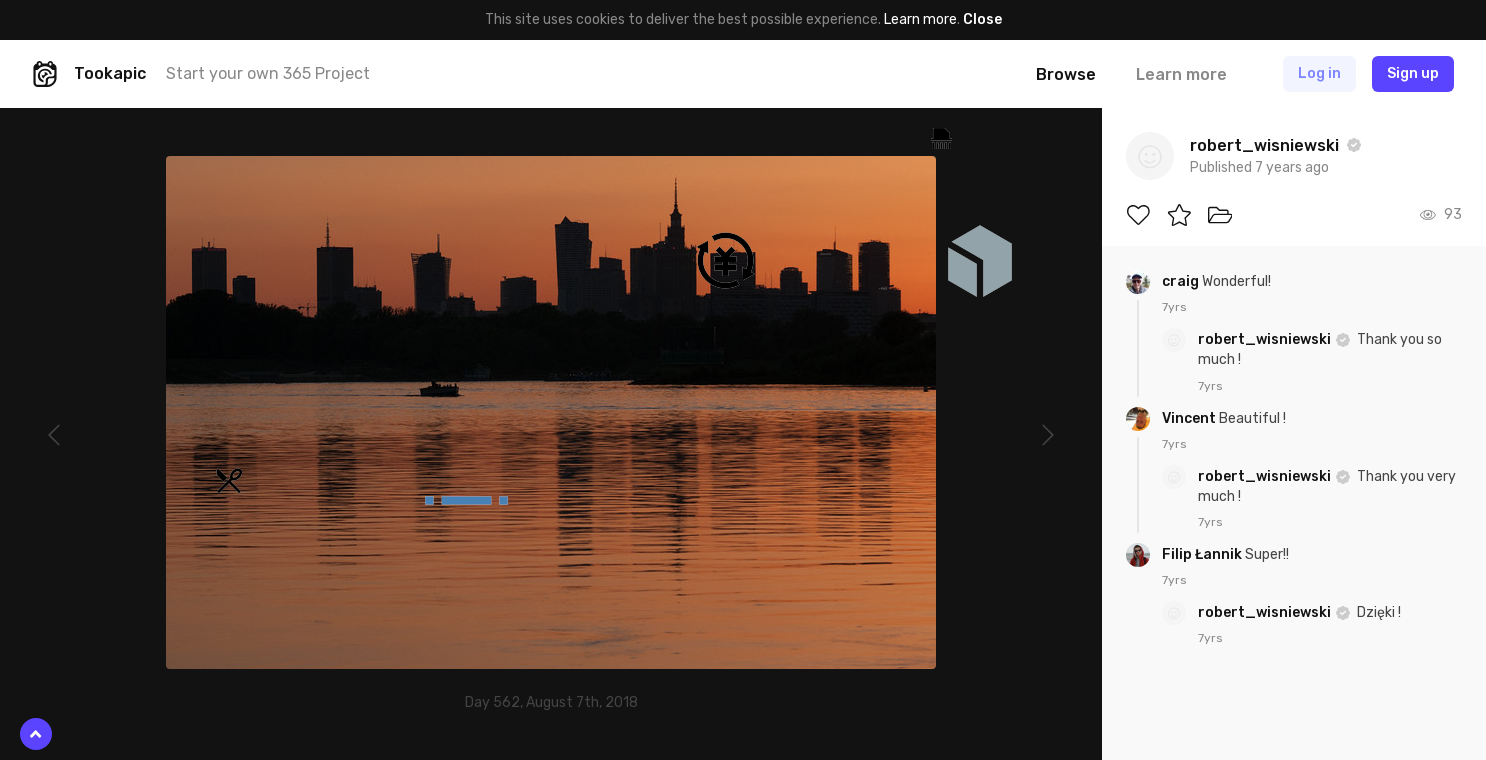  What do you see at coordinates (229, 480) in the screenshot?
I see `browse nearby restaurants` at bounding box center [229, 480].